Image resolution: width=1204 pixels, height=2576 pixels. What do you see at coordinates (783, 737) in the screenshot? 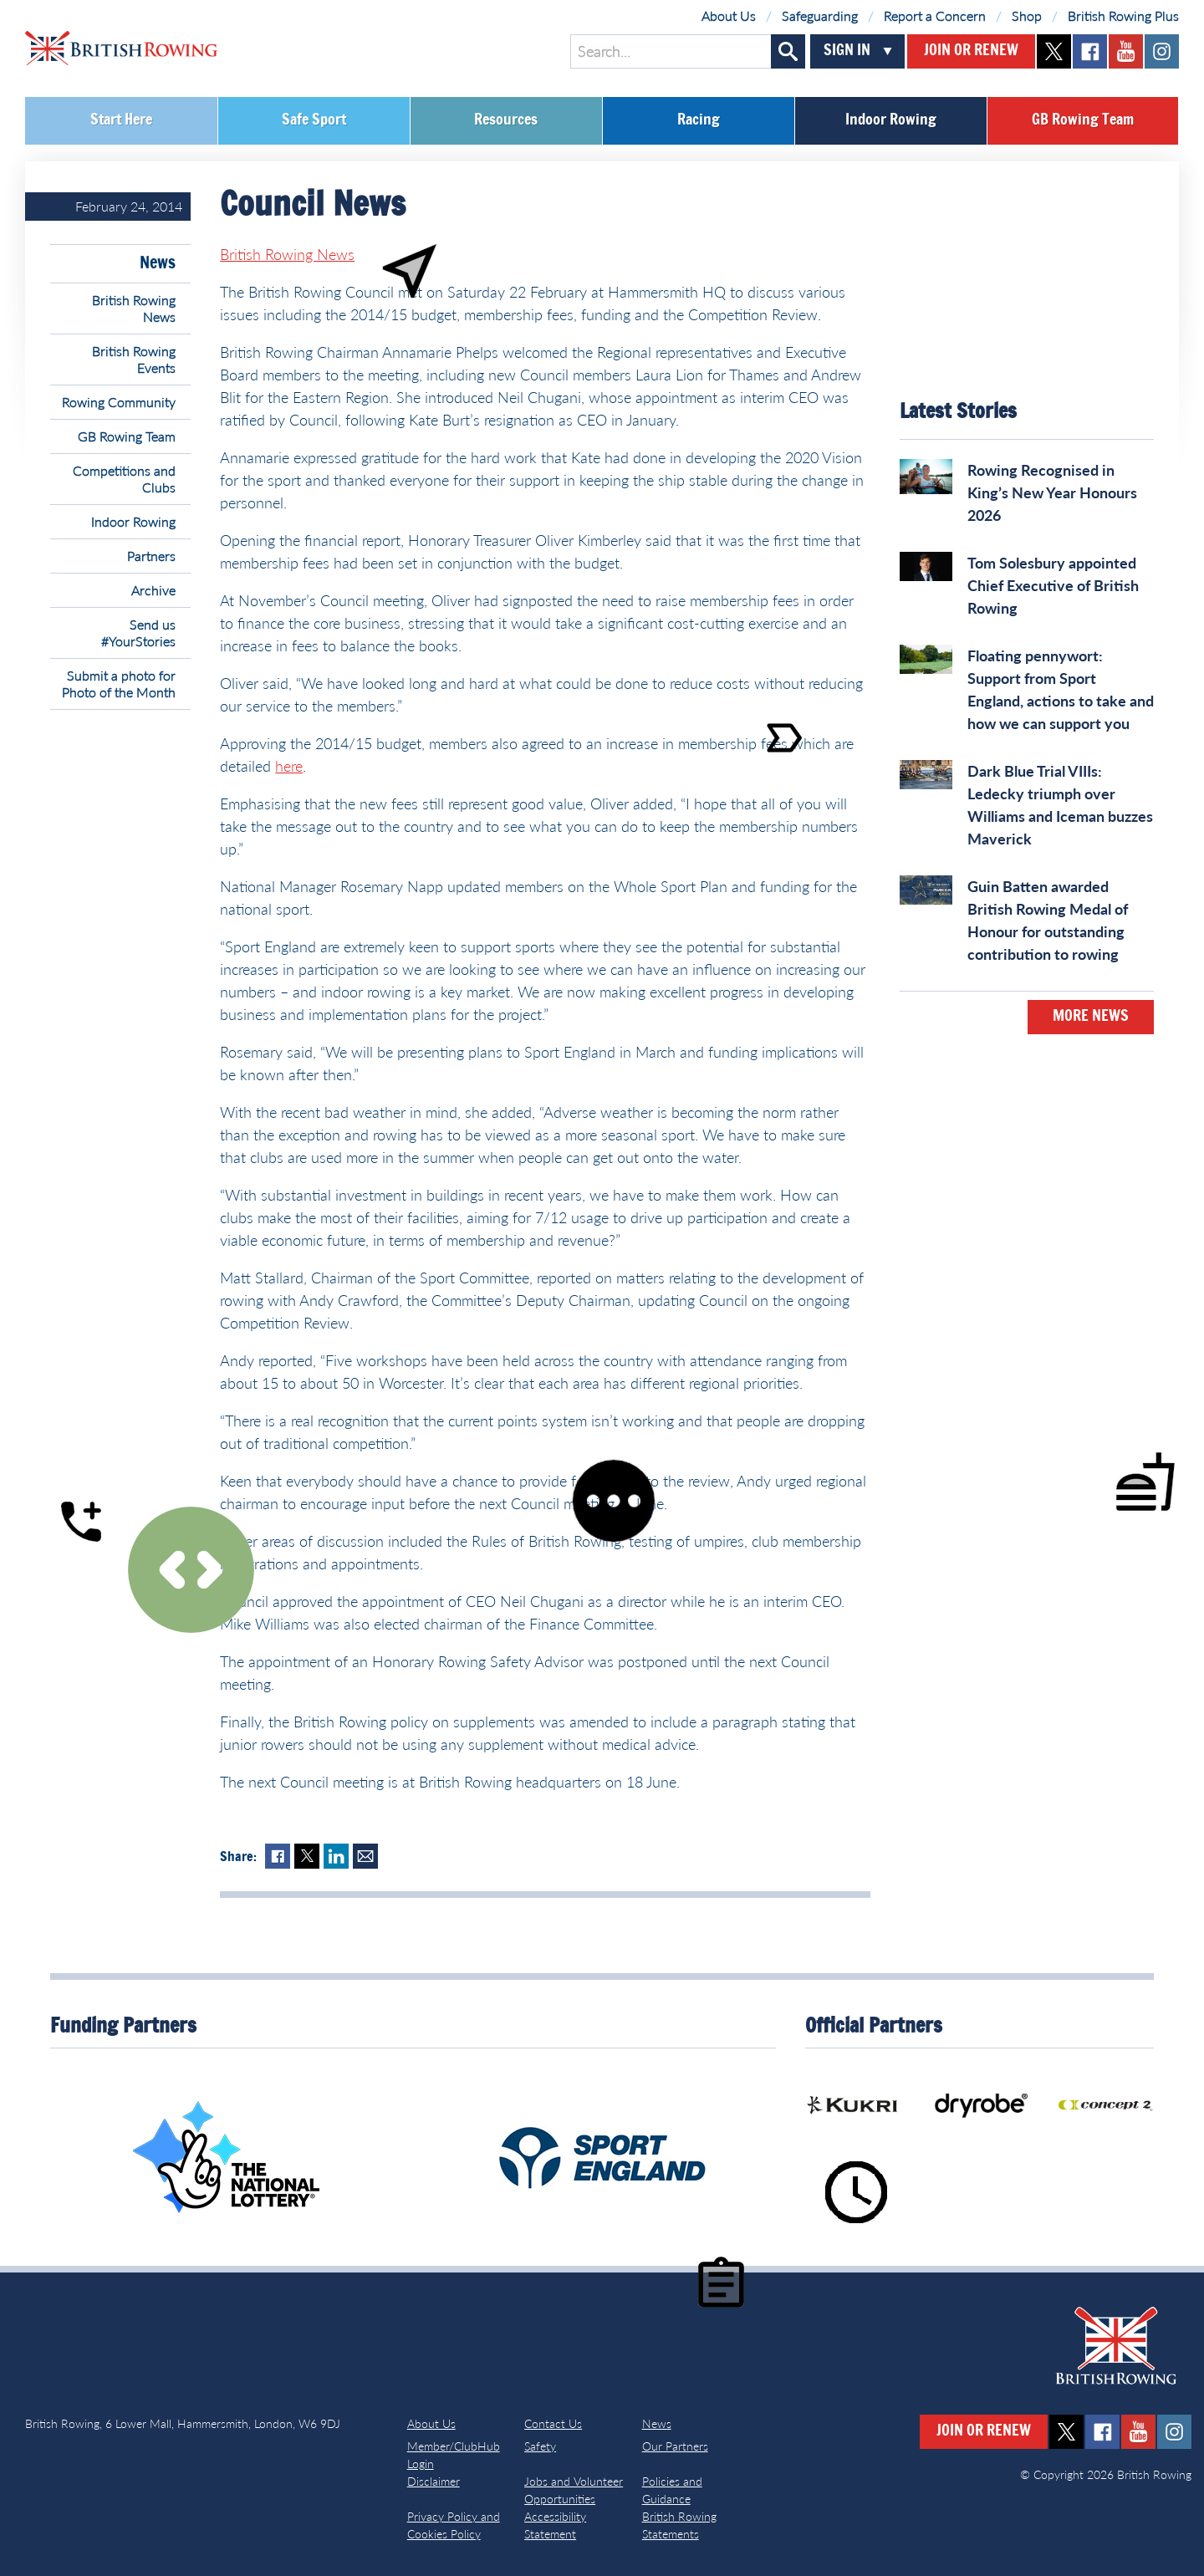
I see `mark item as important` at bounding box center [783, 737].